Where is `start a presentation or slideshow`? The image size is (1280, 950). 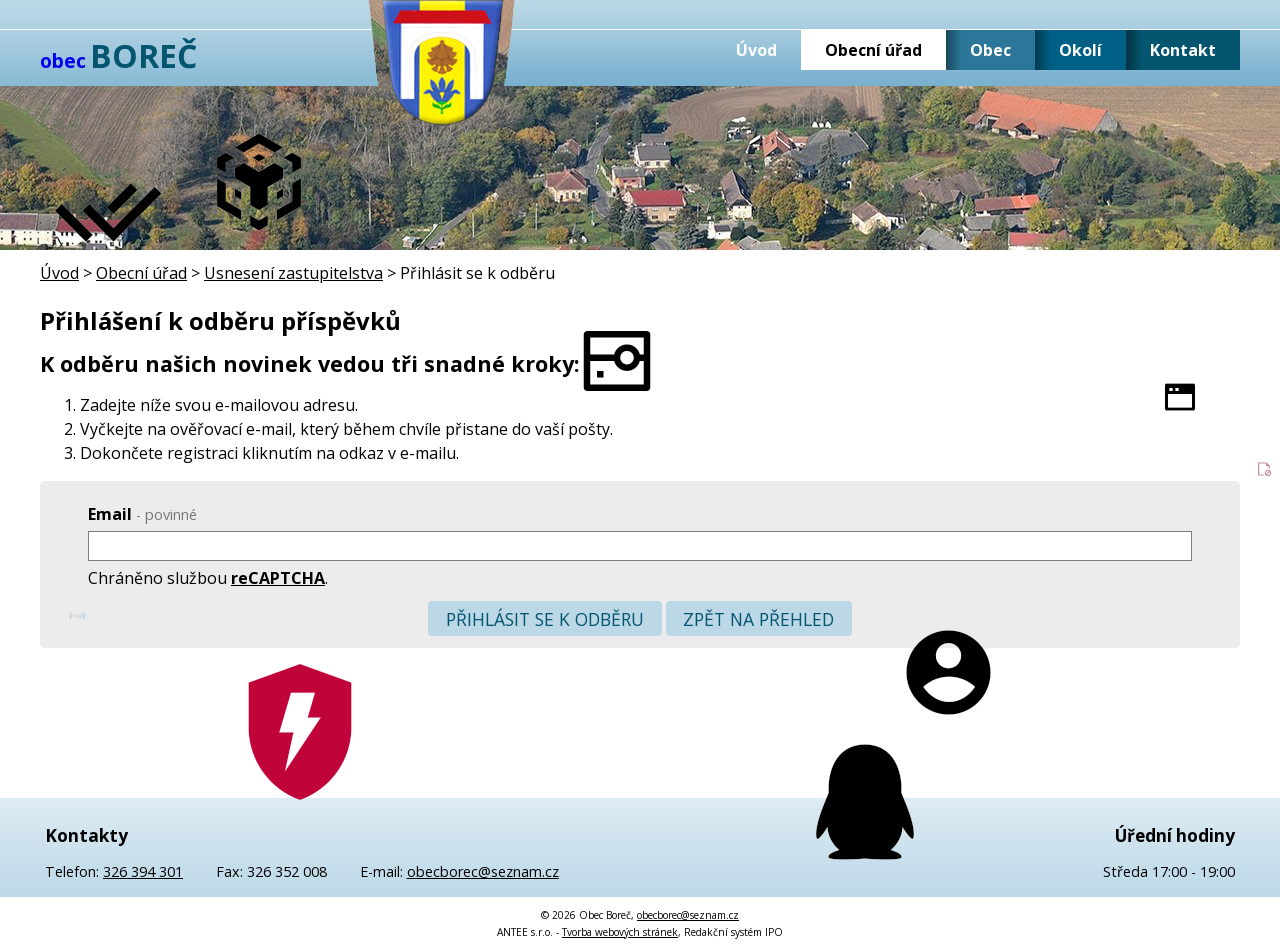 start a presentation or slideshow is located at coordinates (617, 361).